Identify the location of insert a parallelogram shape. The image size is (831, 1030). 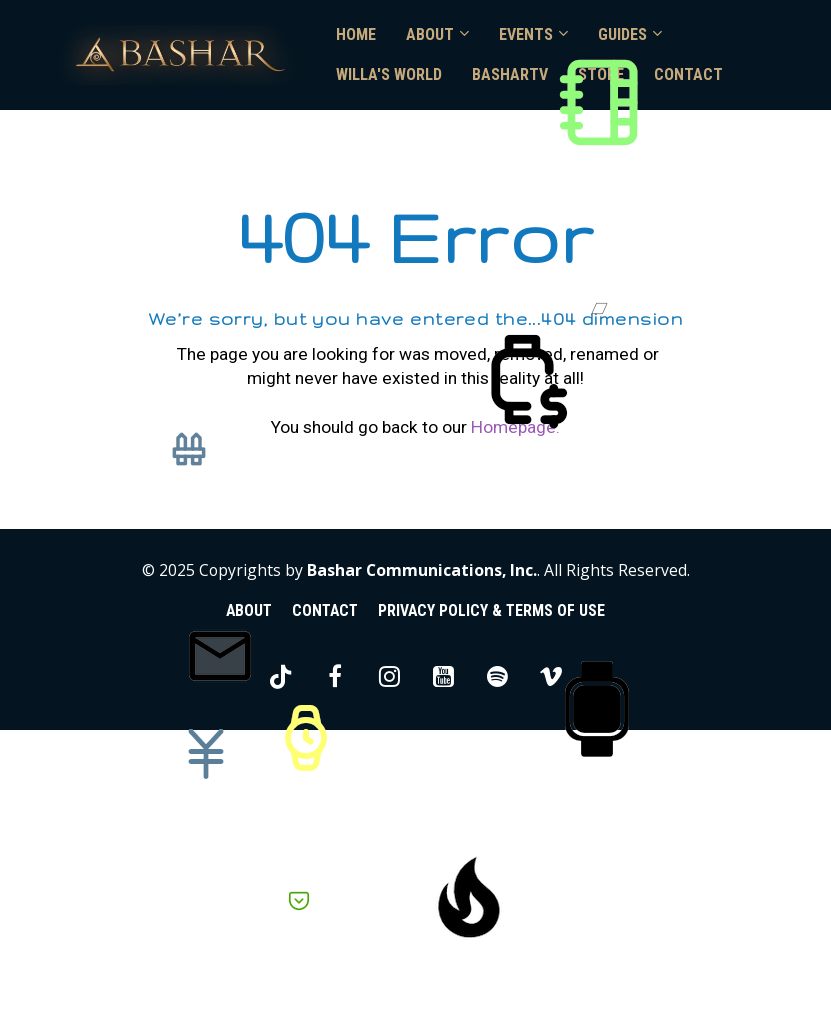
(599, 308).